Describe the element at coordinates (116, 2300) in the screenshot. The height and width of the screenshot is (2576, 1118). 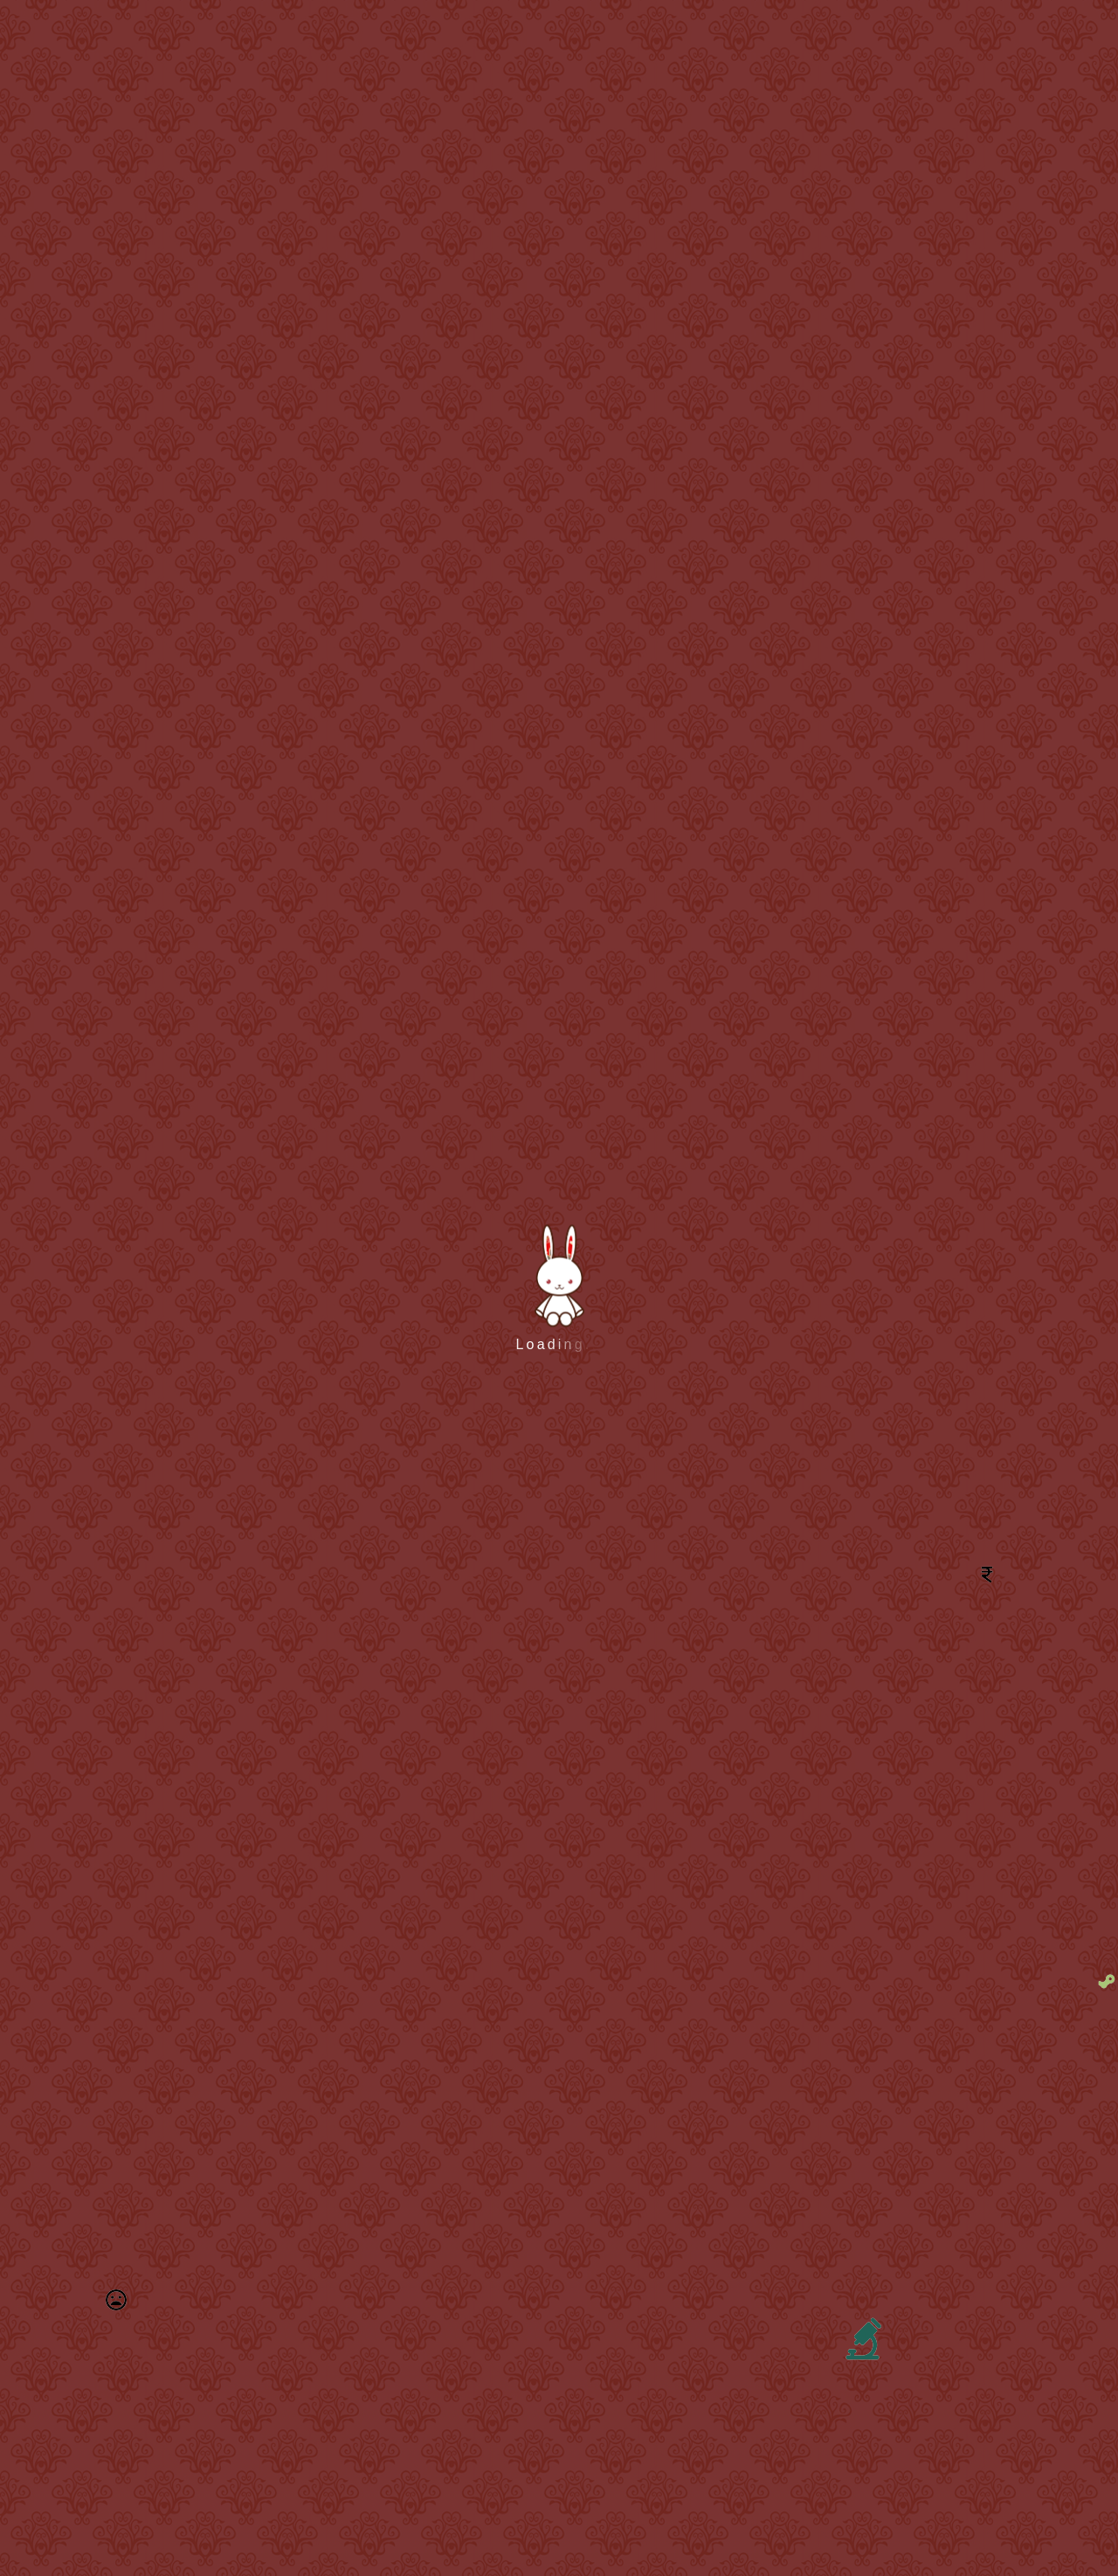
I see `indicate a negative reaction or feedback` at that location.